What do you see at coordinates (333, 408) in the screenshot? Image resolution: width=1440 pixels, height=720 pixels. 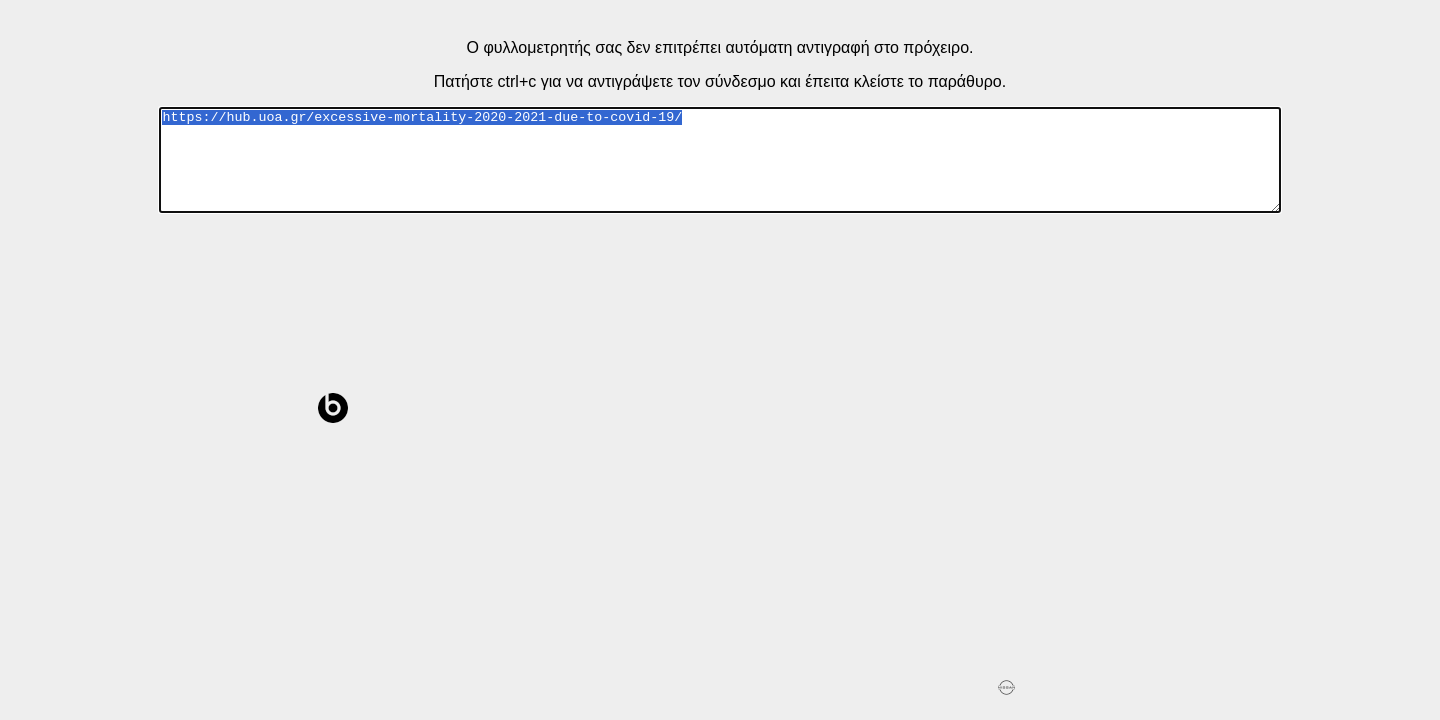 I see `open the Beats by Dre app` at bounding box center [333, 408].